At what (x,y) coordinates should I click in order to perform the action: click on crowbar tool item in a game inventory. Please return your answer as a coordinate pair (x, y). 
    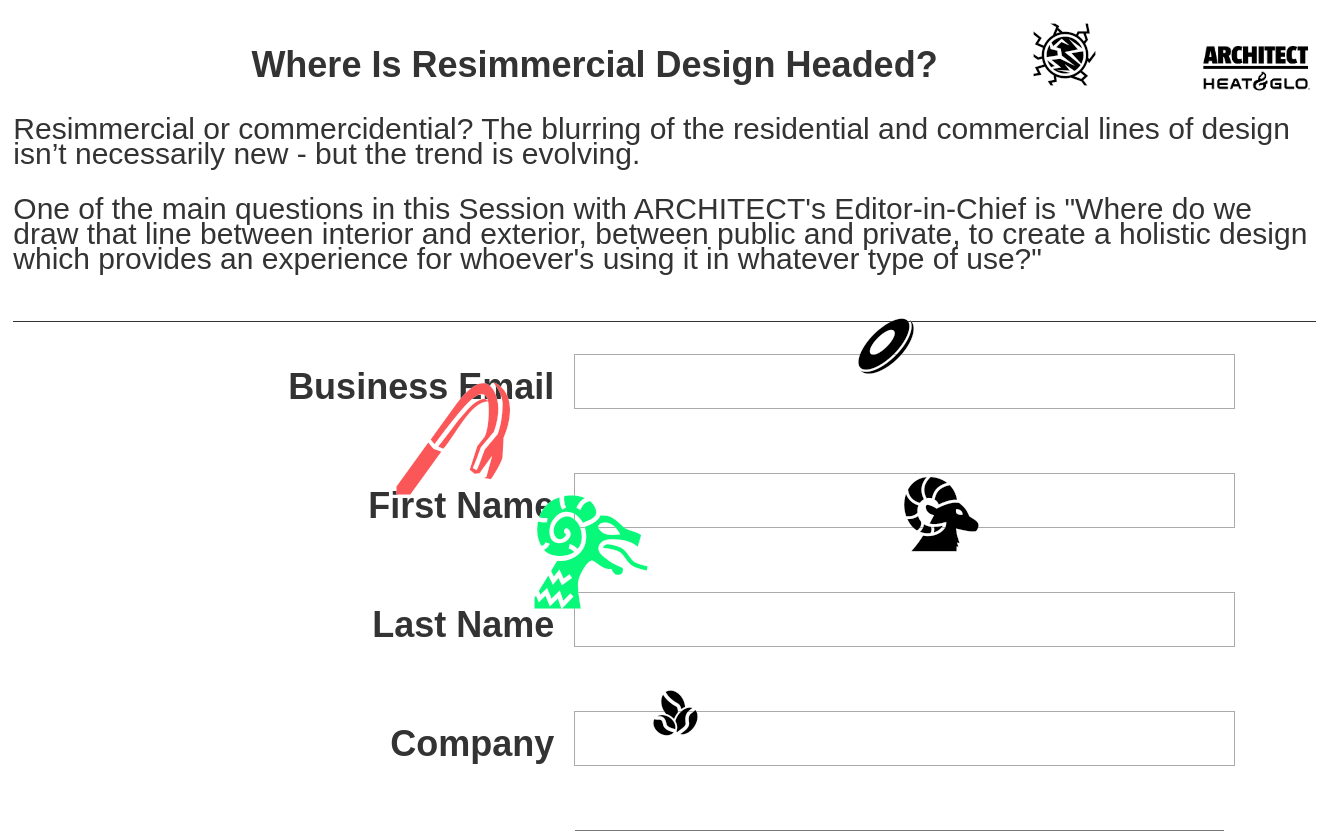
    Looking at the image, I should click on (454, 437).